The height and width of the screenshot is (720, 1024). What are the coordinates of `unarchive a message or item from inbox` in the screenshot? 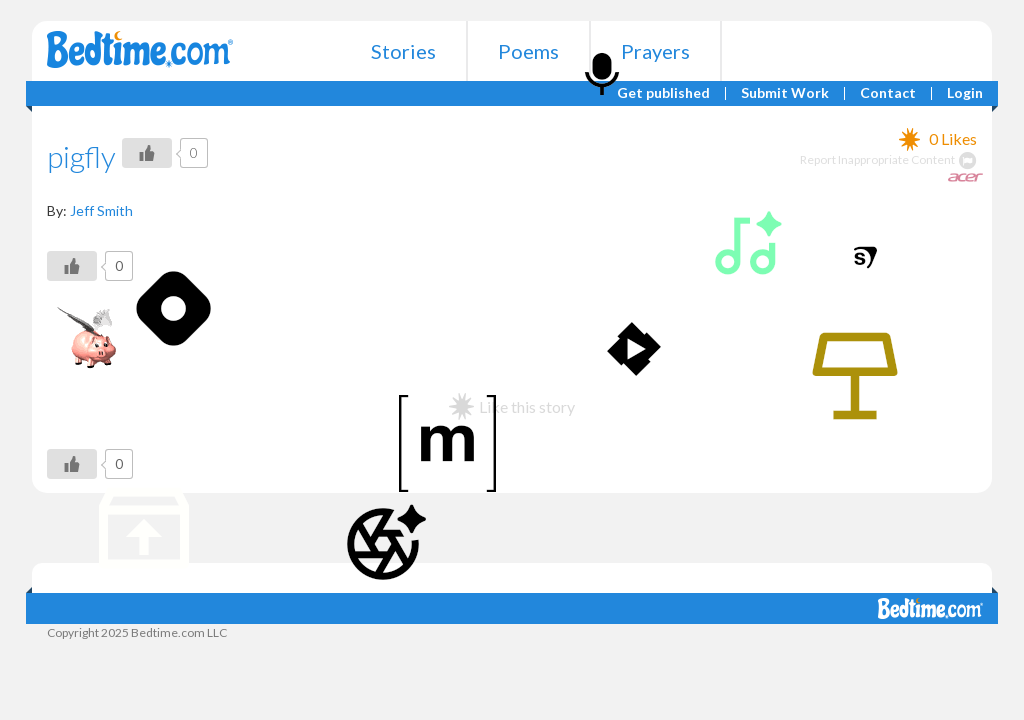 It's located at (144, 528).